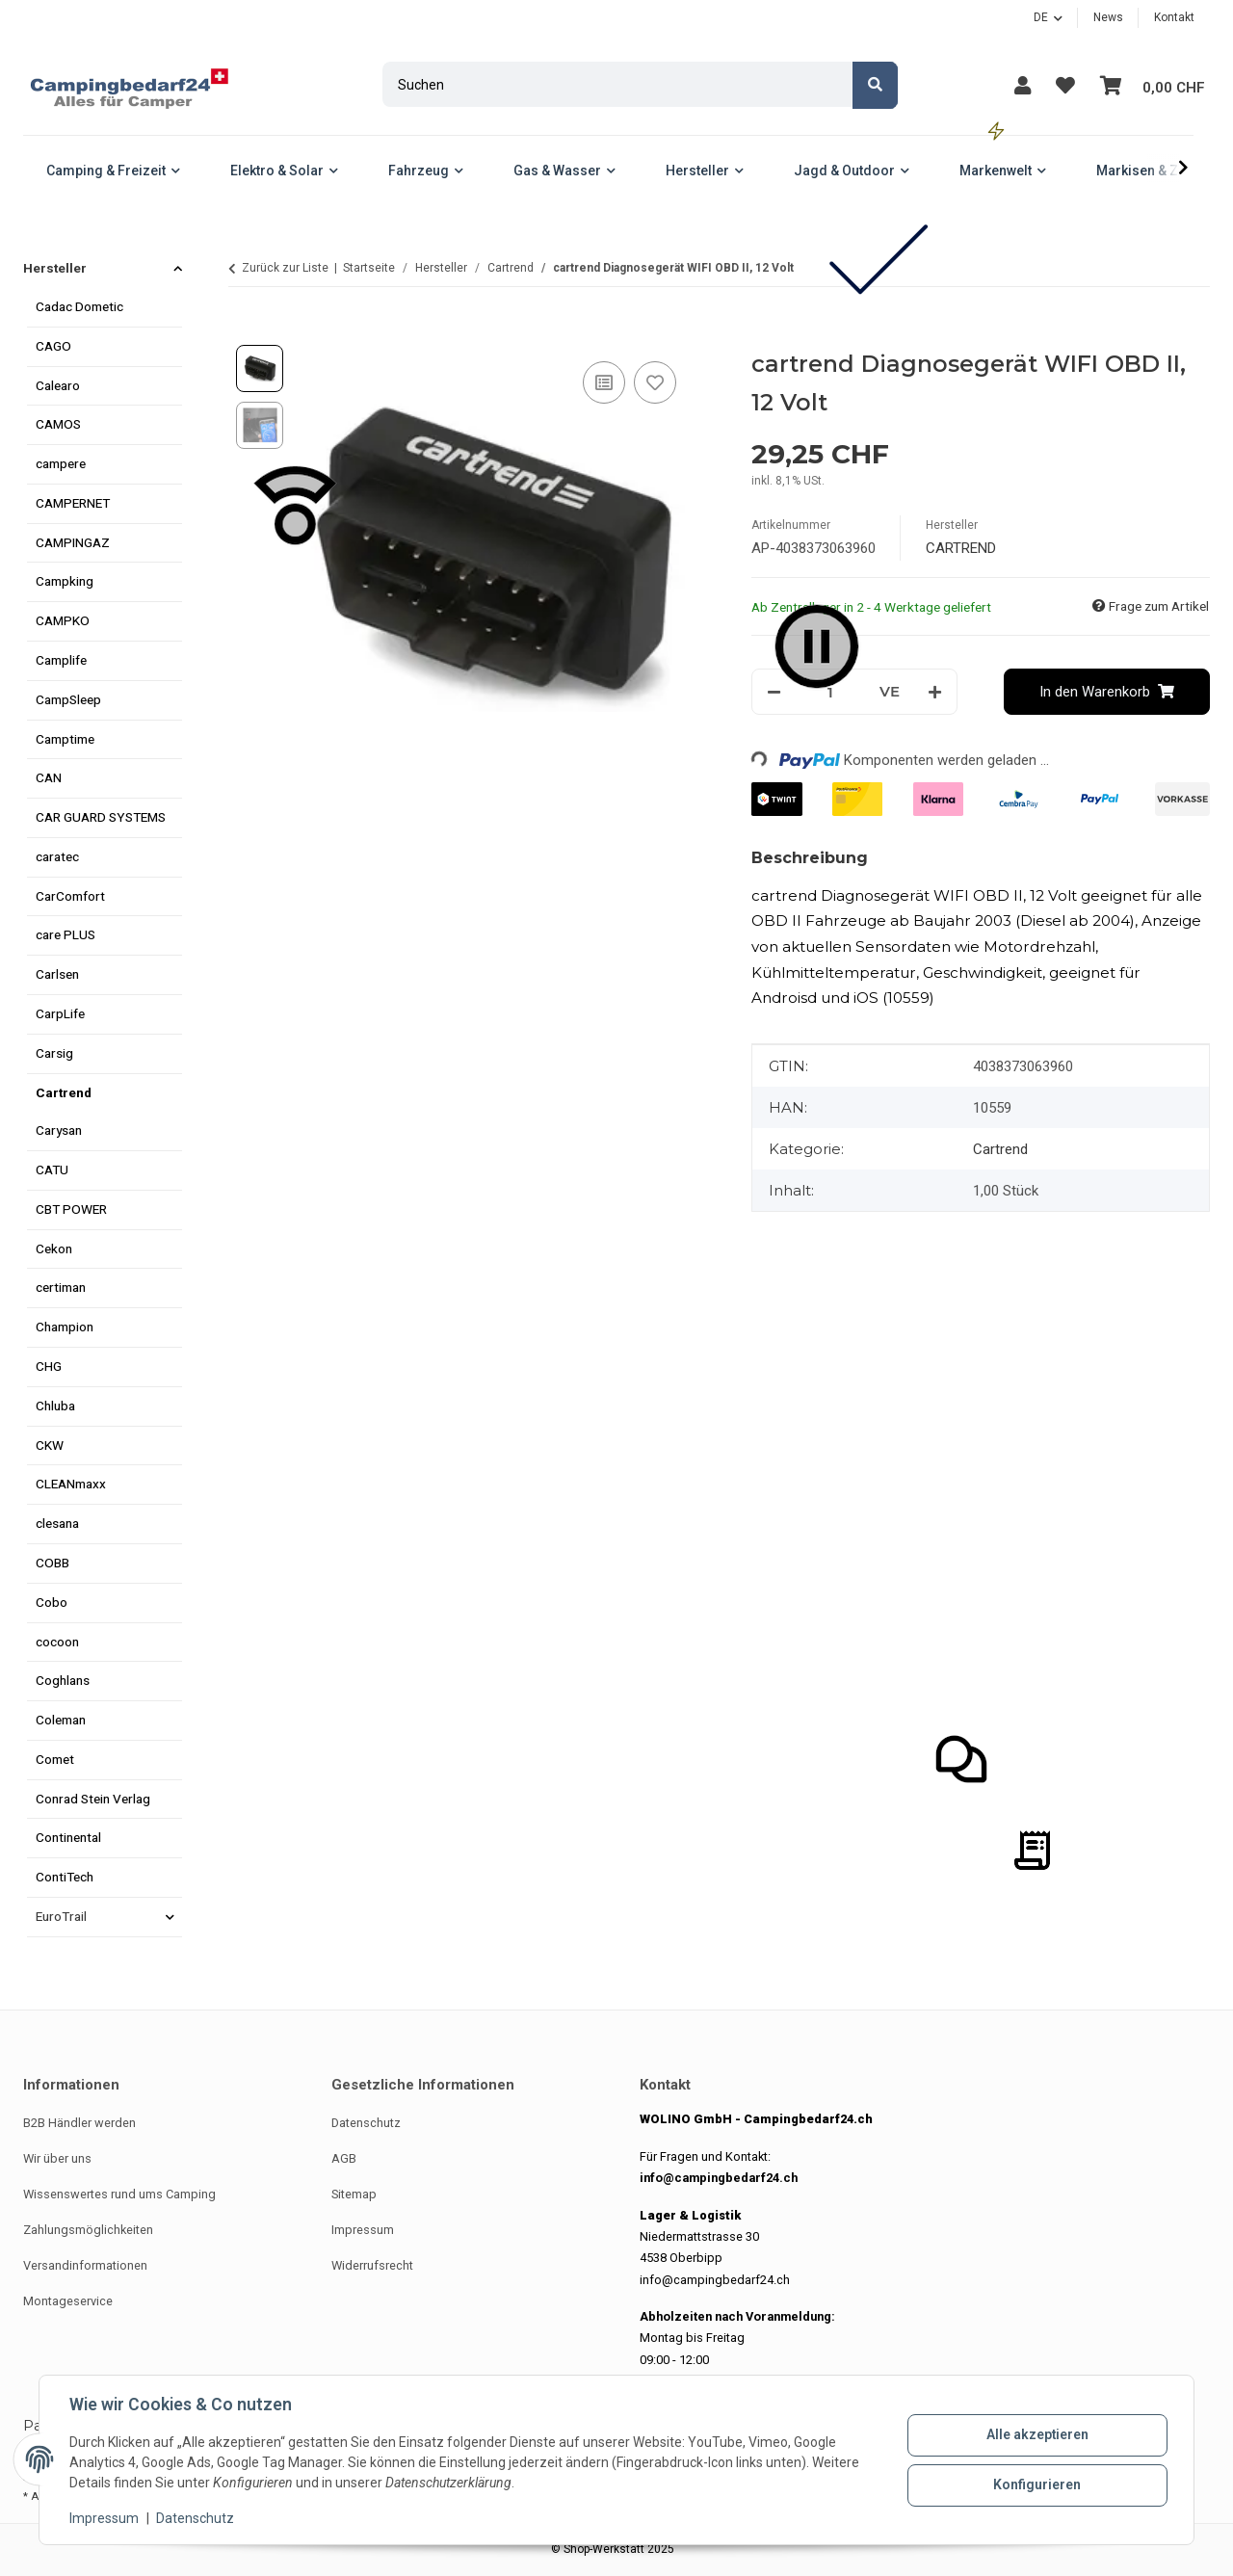 The image size is (1233, 2576). What do you see at coordinates (961, 1759) in the screenshot?
I see `open chat or messaging` at bounding box center [961, 1759].